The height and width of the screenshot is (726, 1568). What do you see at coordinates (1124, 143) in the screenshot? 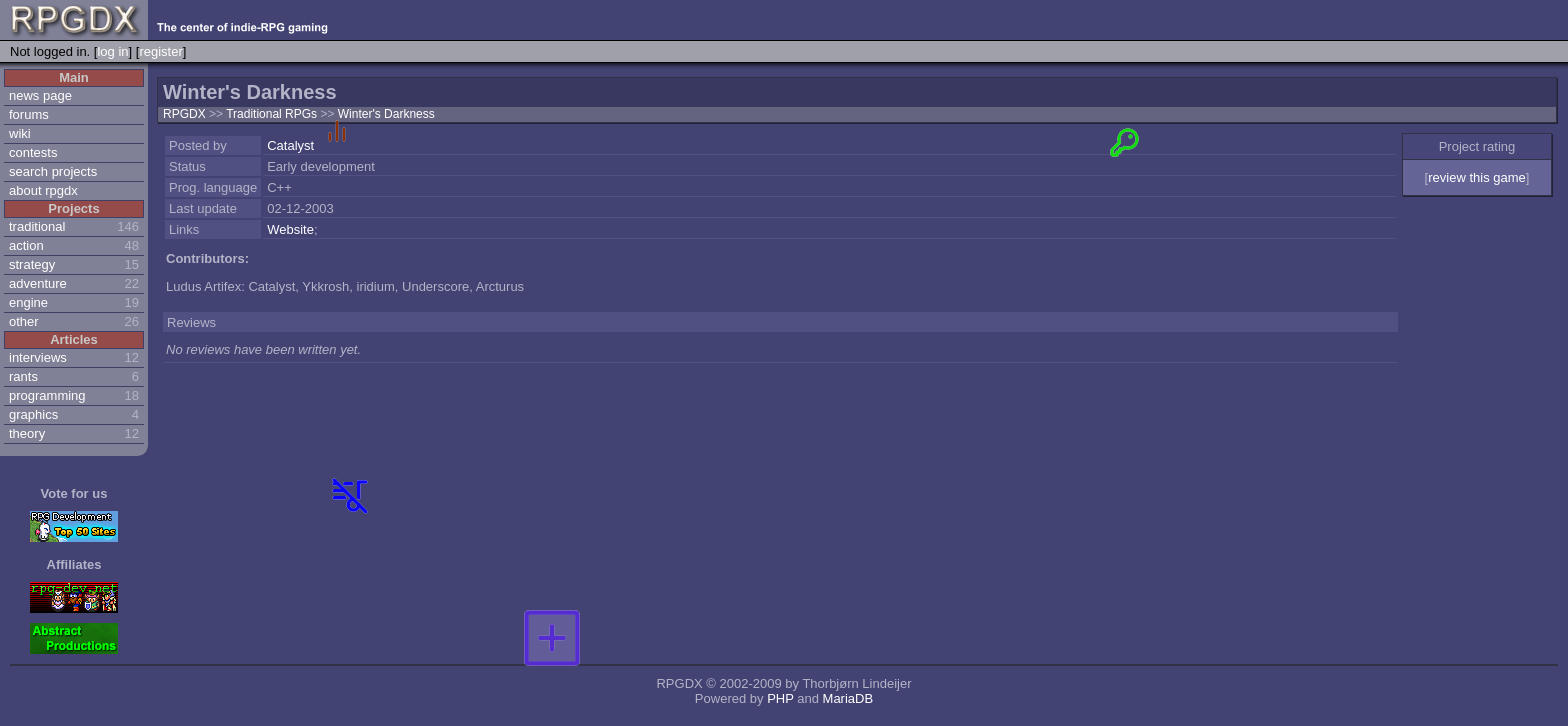
I see `access security or password settings` at bounding box center [1124, 143].